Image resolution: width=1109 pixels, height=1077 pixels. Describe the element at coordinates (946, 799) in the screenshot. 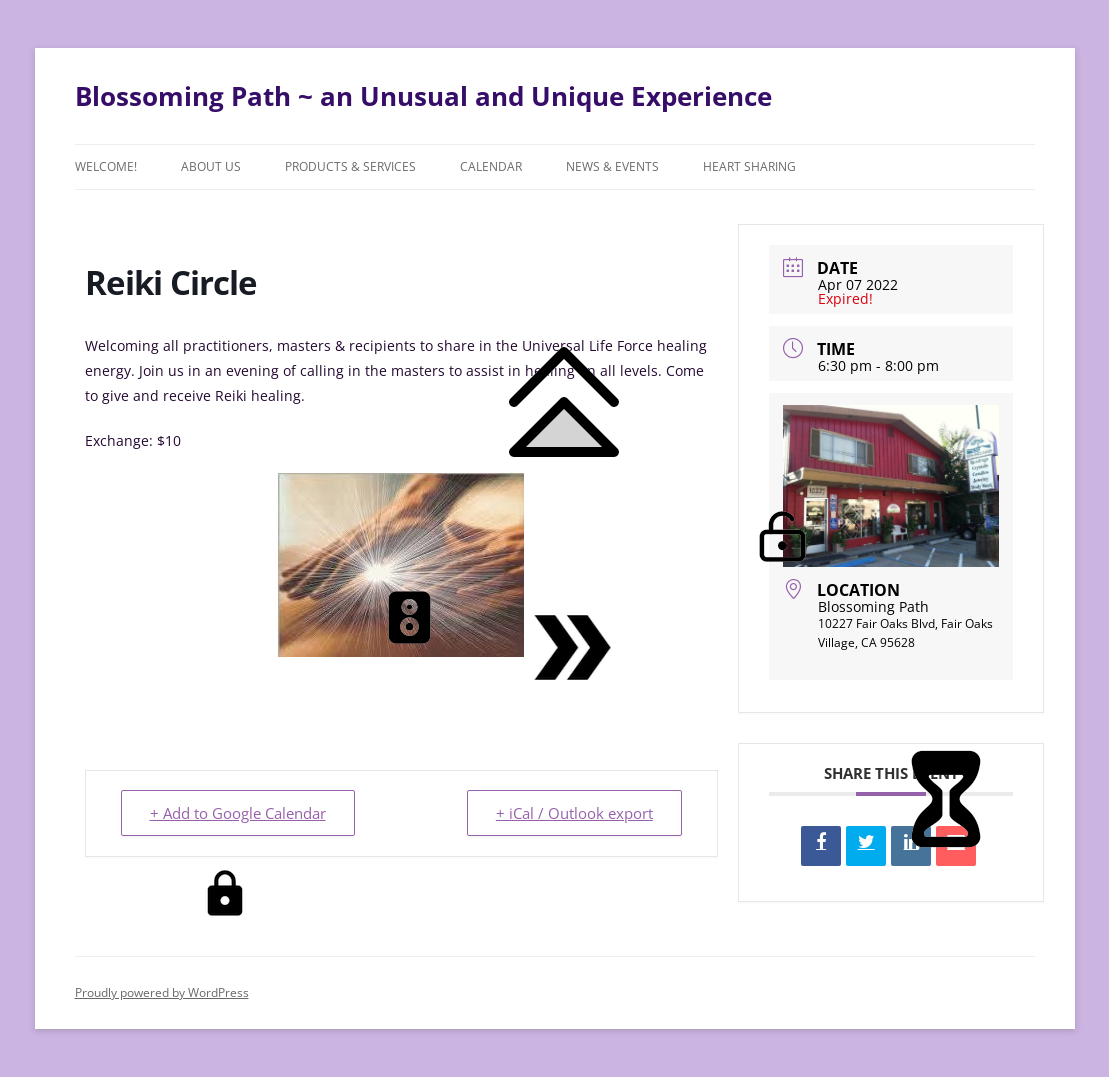

I see `indicates loading or processing in progress` at that location.